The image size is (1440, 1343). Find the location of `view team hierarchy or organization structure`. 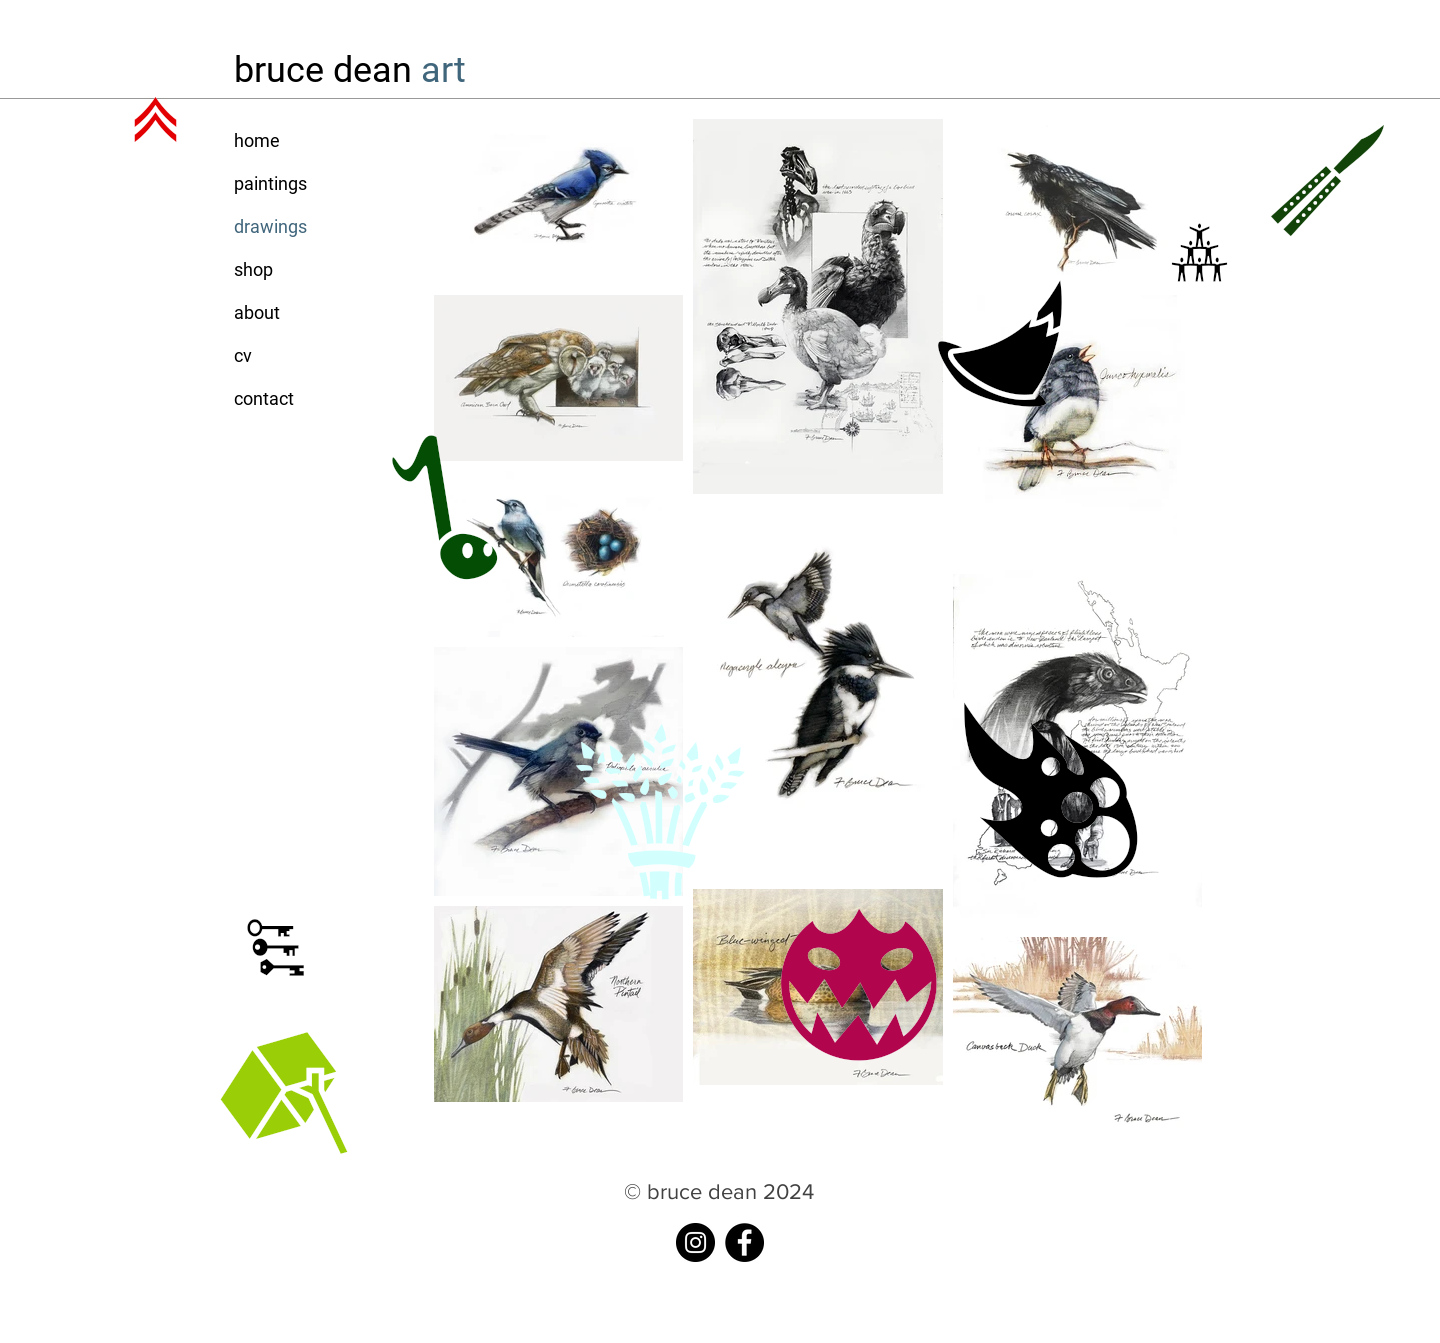

view team hierarchy or organization structure is located at coordinates (1199, 252).